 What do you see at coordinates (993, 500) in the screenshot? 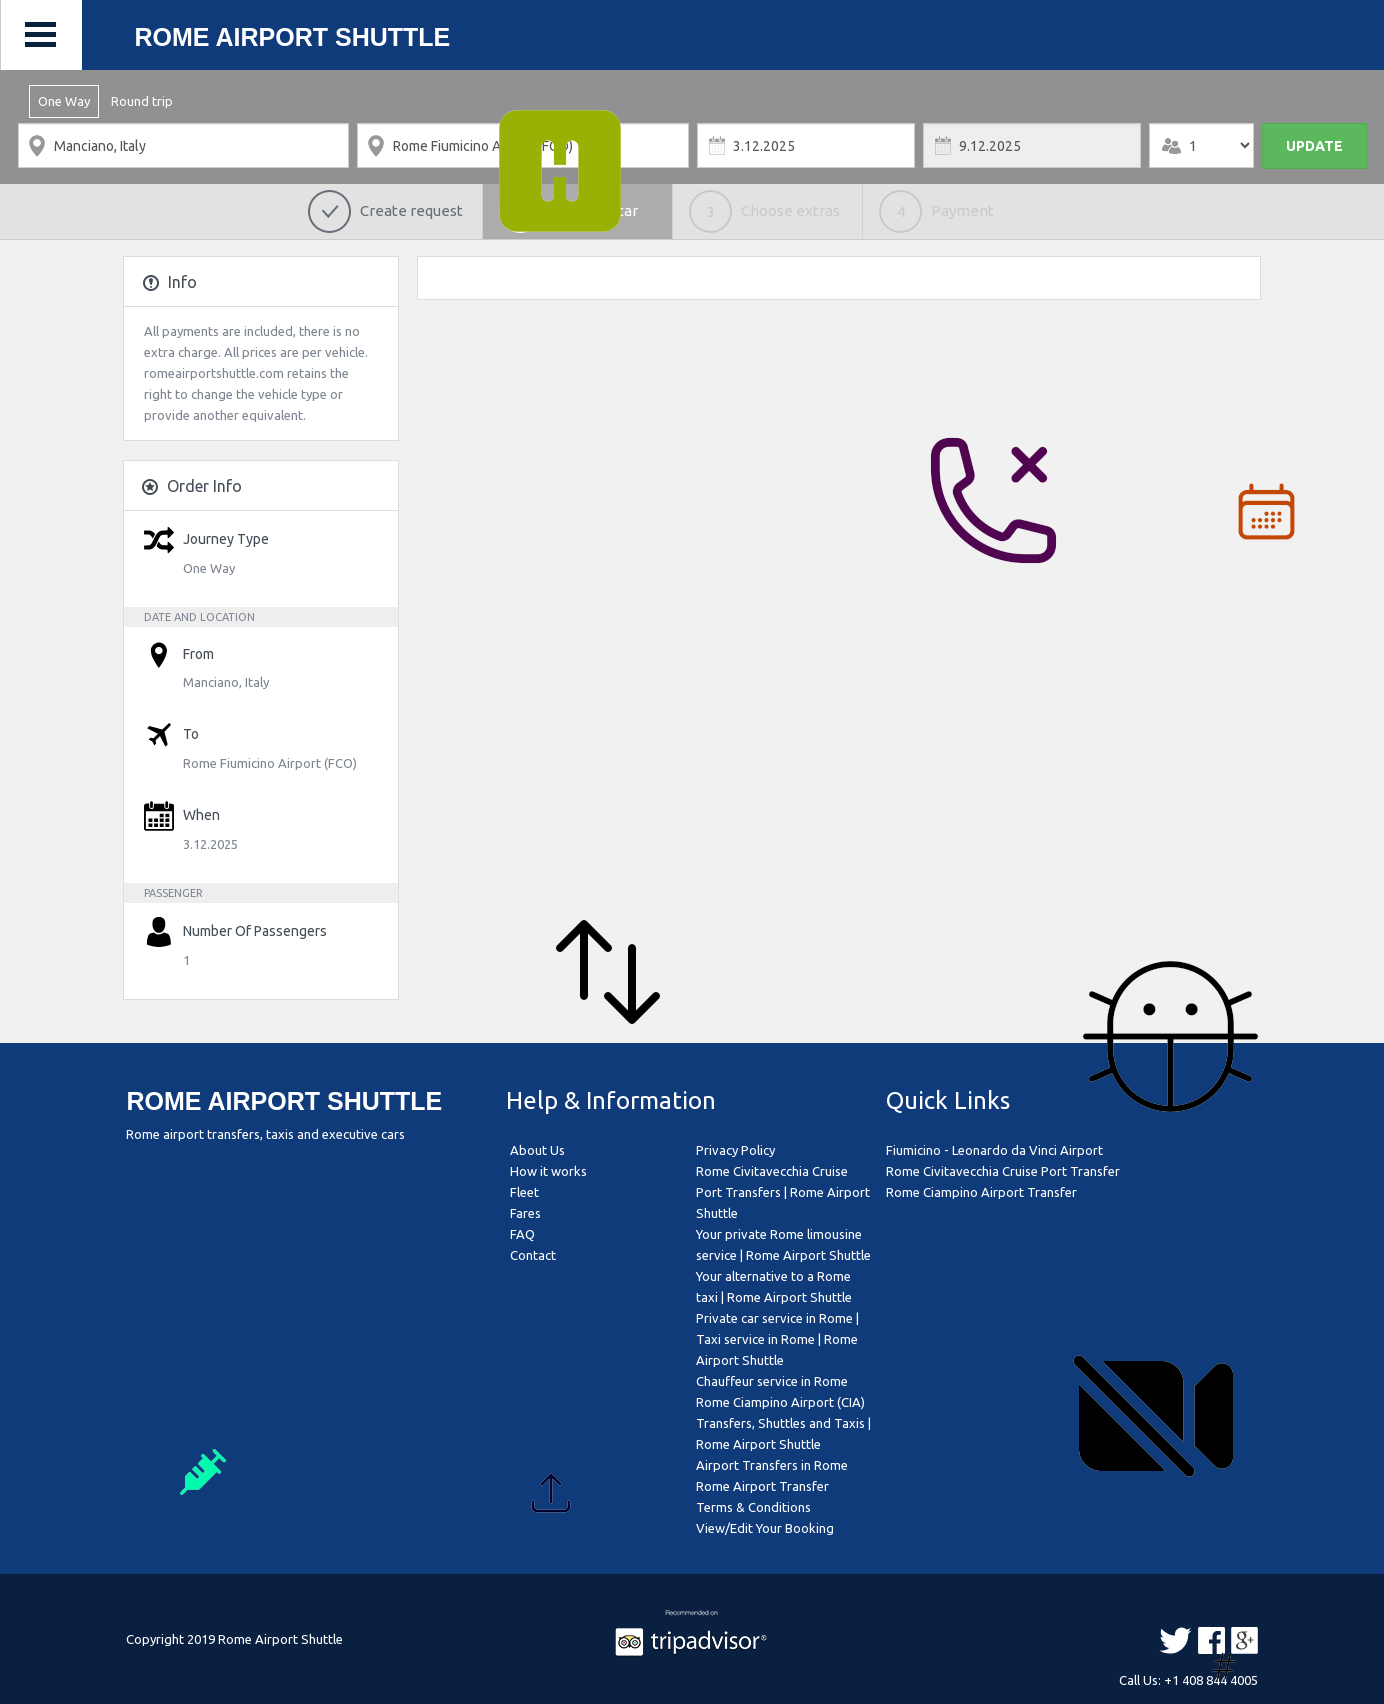
I see `end or decline a phone call` at bounding box center [993, 500].